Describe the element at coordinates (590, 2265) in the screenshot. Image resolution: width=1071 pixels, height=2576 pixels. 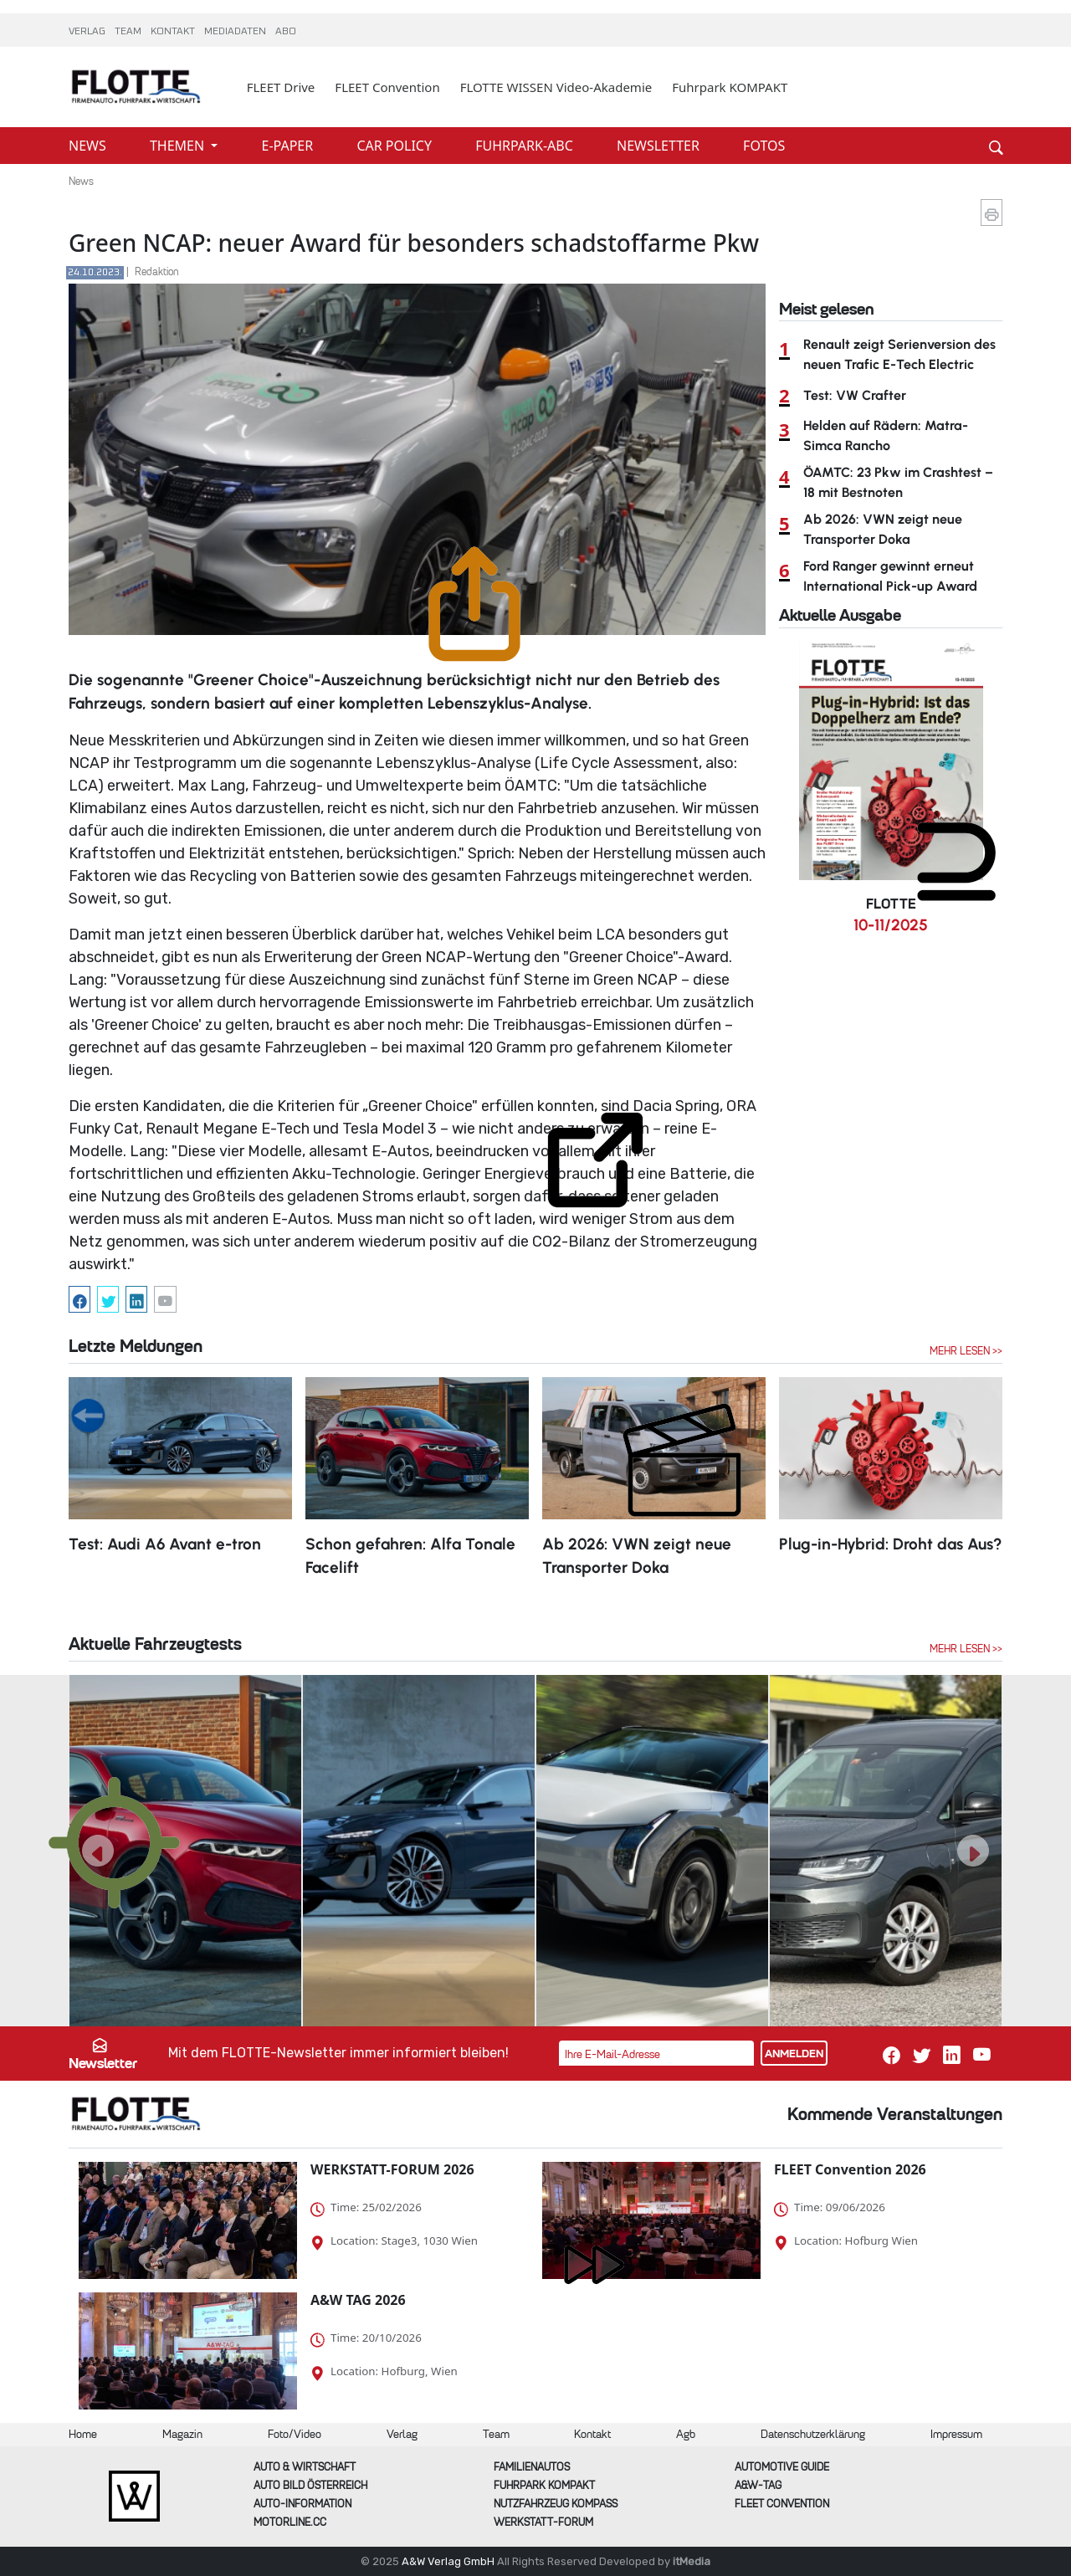
I see `skip forward in media playback` at that location.